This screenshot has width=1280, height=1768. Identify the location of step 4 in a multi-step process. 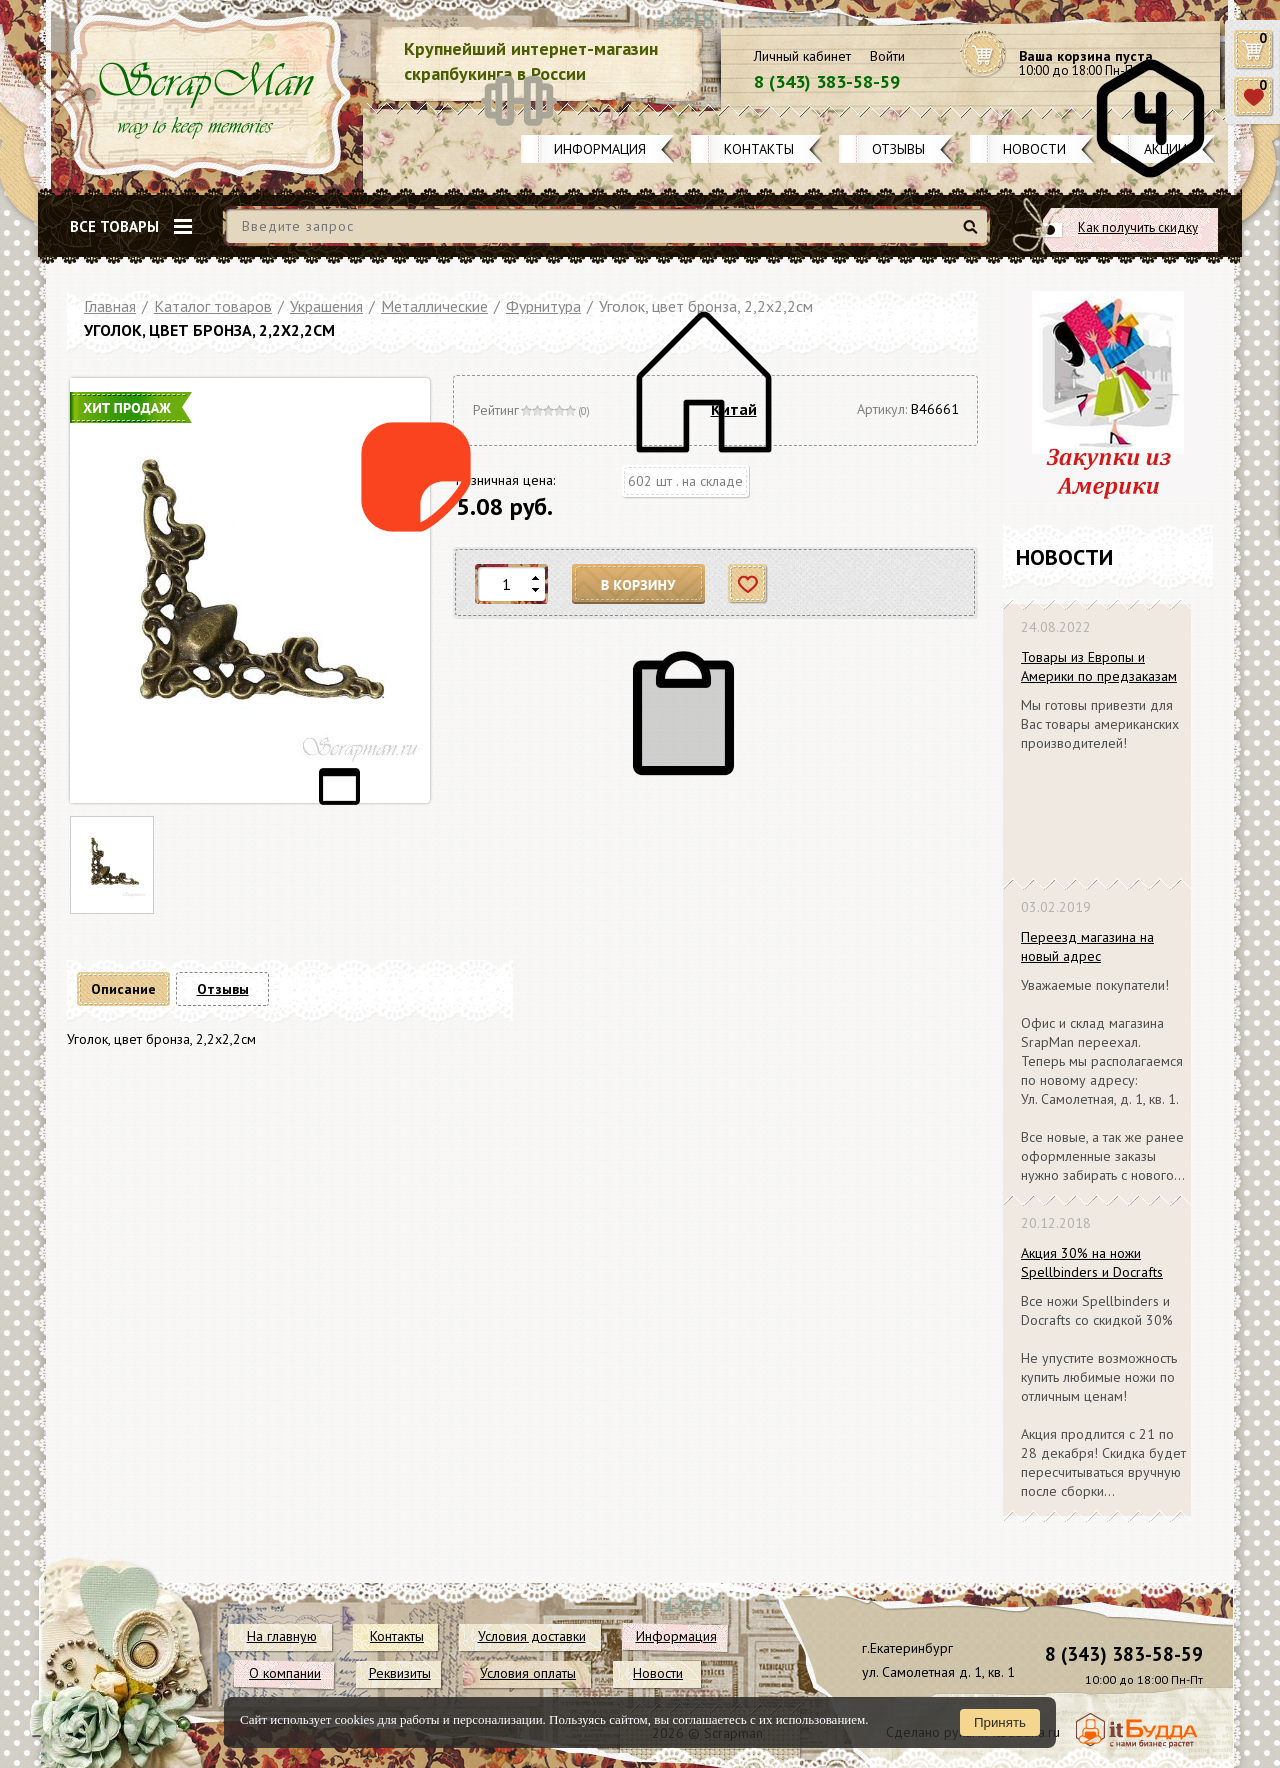
(1150, 118).